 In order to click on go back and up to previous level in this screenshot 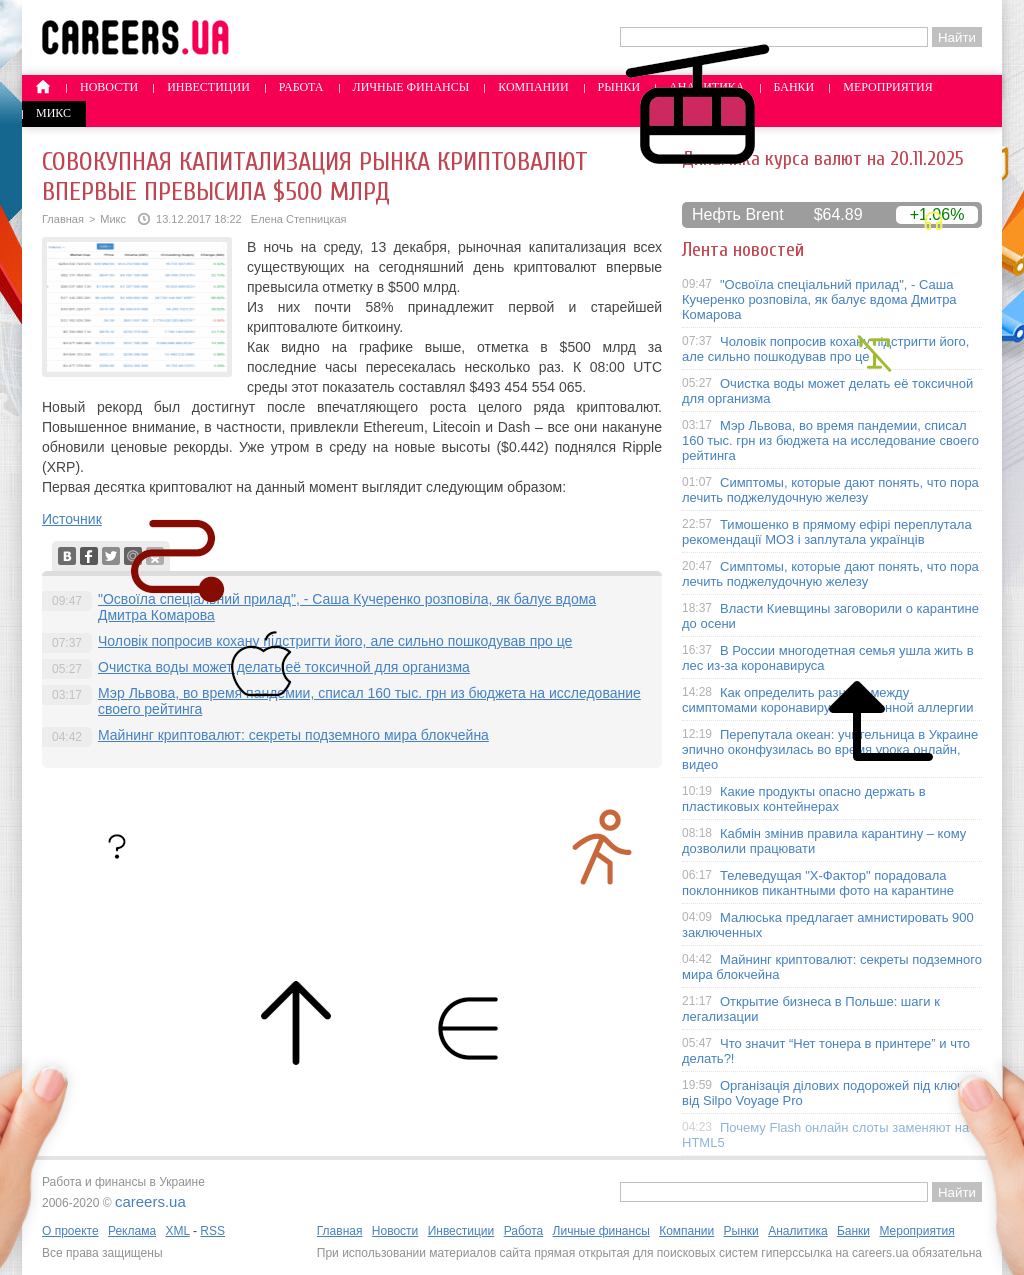, I will do `click(877, 725)`.